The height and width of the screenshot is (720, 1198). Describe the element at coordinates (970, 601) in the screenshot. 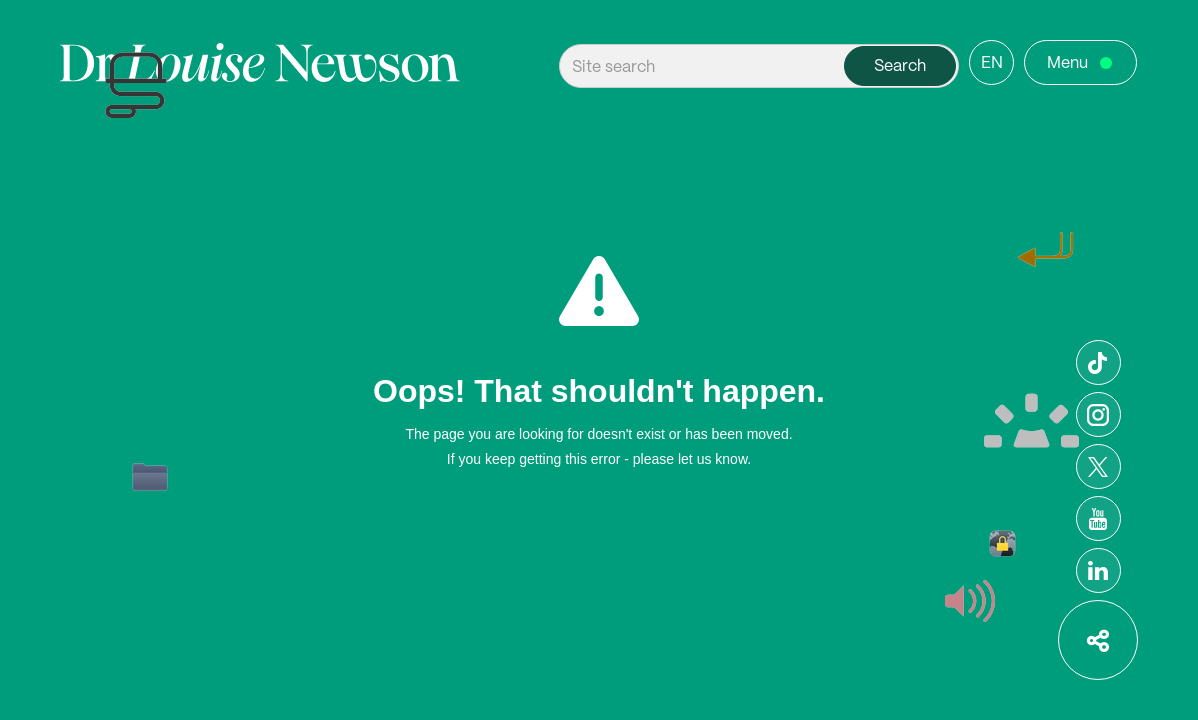

I see `adjust speaker or audio output settings` at that location.